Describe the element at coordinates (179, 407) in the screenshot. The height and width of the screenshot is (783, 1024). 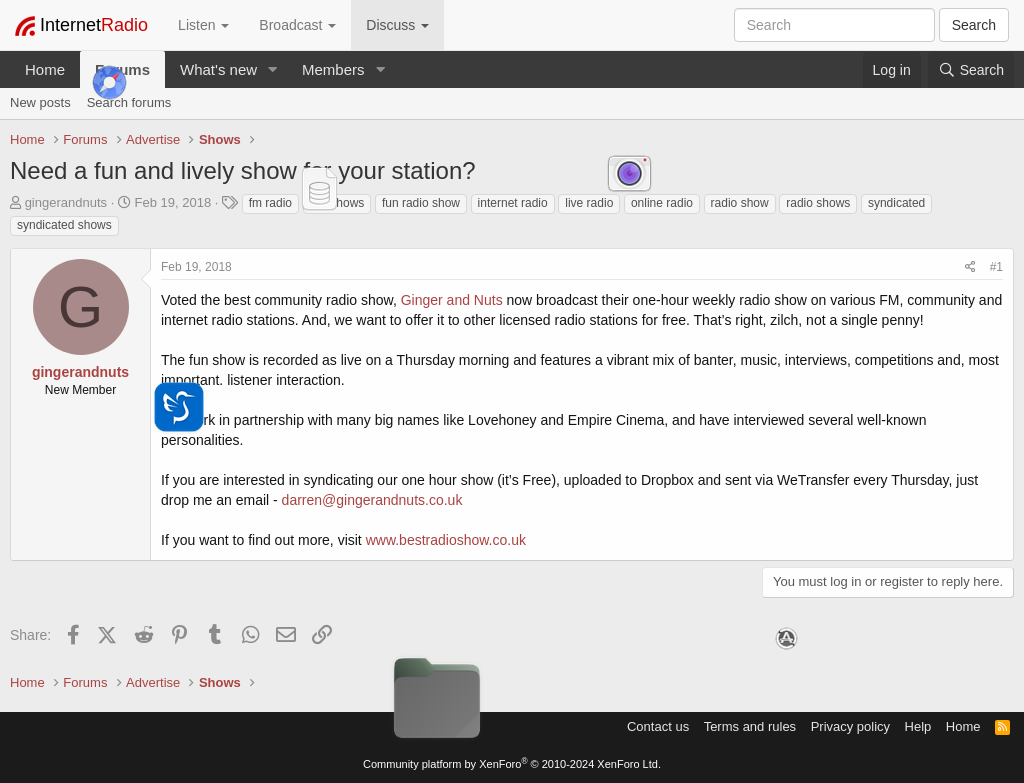
I see `launch lubuntu application` at that location.